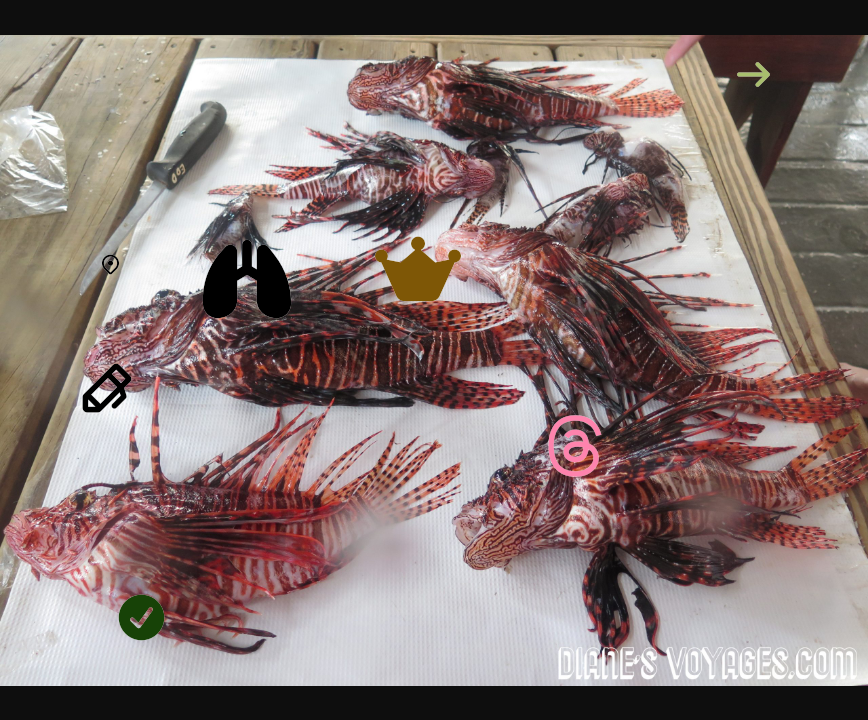 The height and width of the screenshot is (720, 868). I want to click on proceed to the next step, so click(753, 74).